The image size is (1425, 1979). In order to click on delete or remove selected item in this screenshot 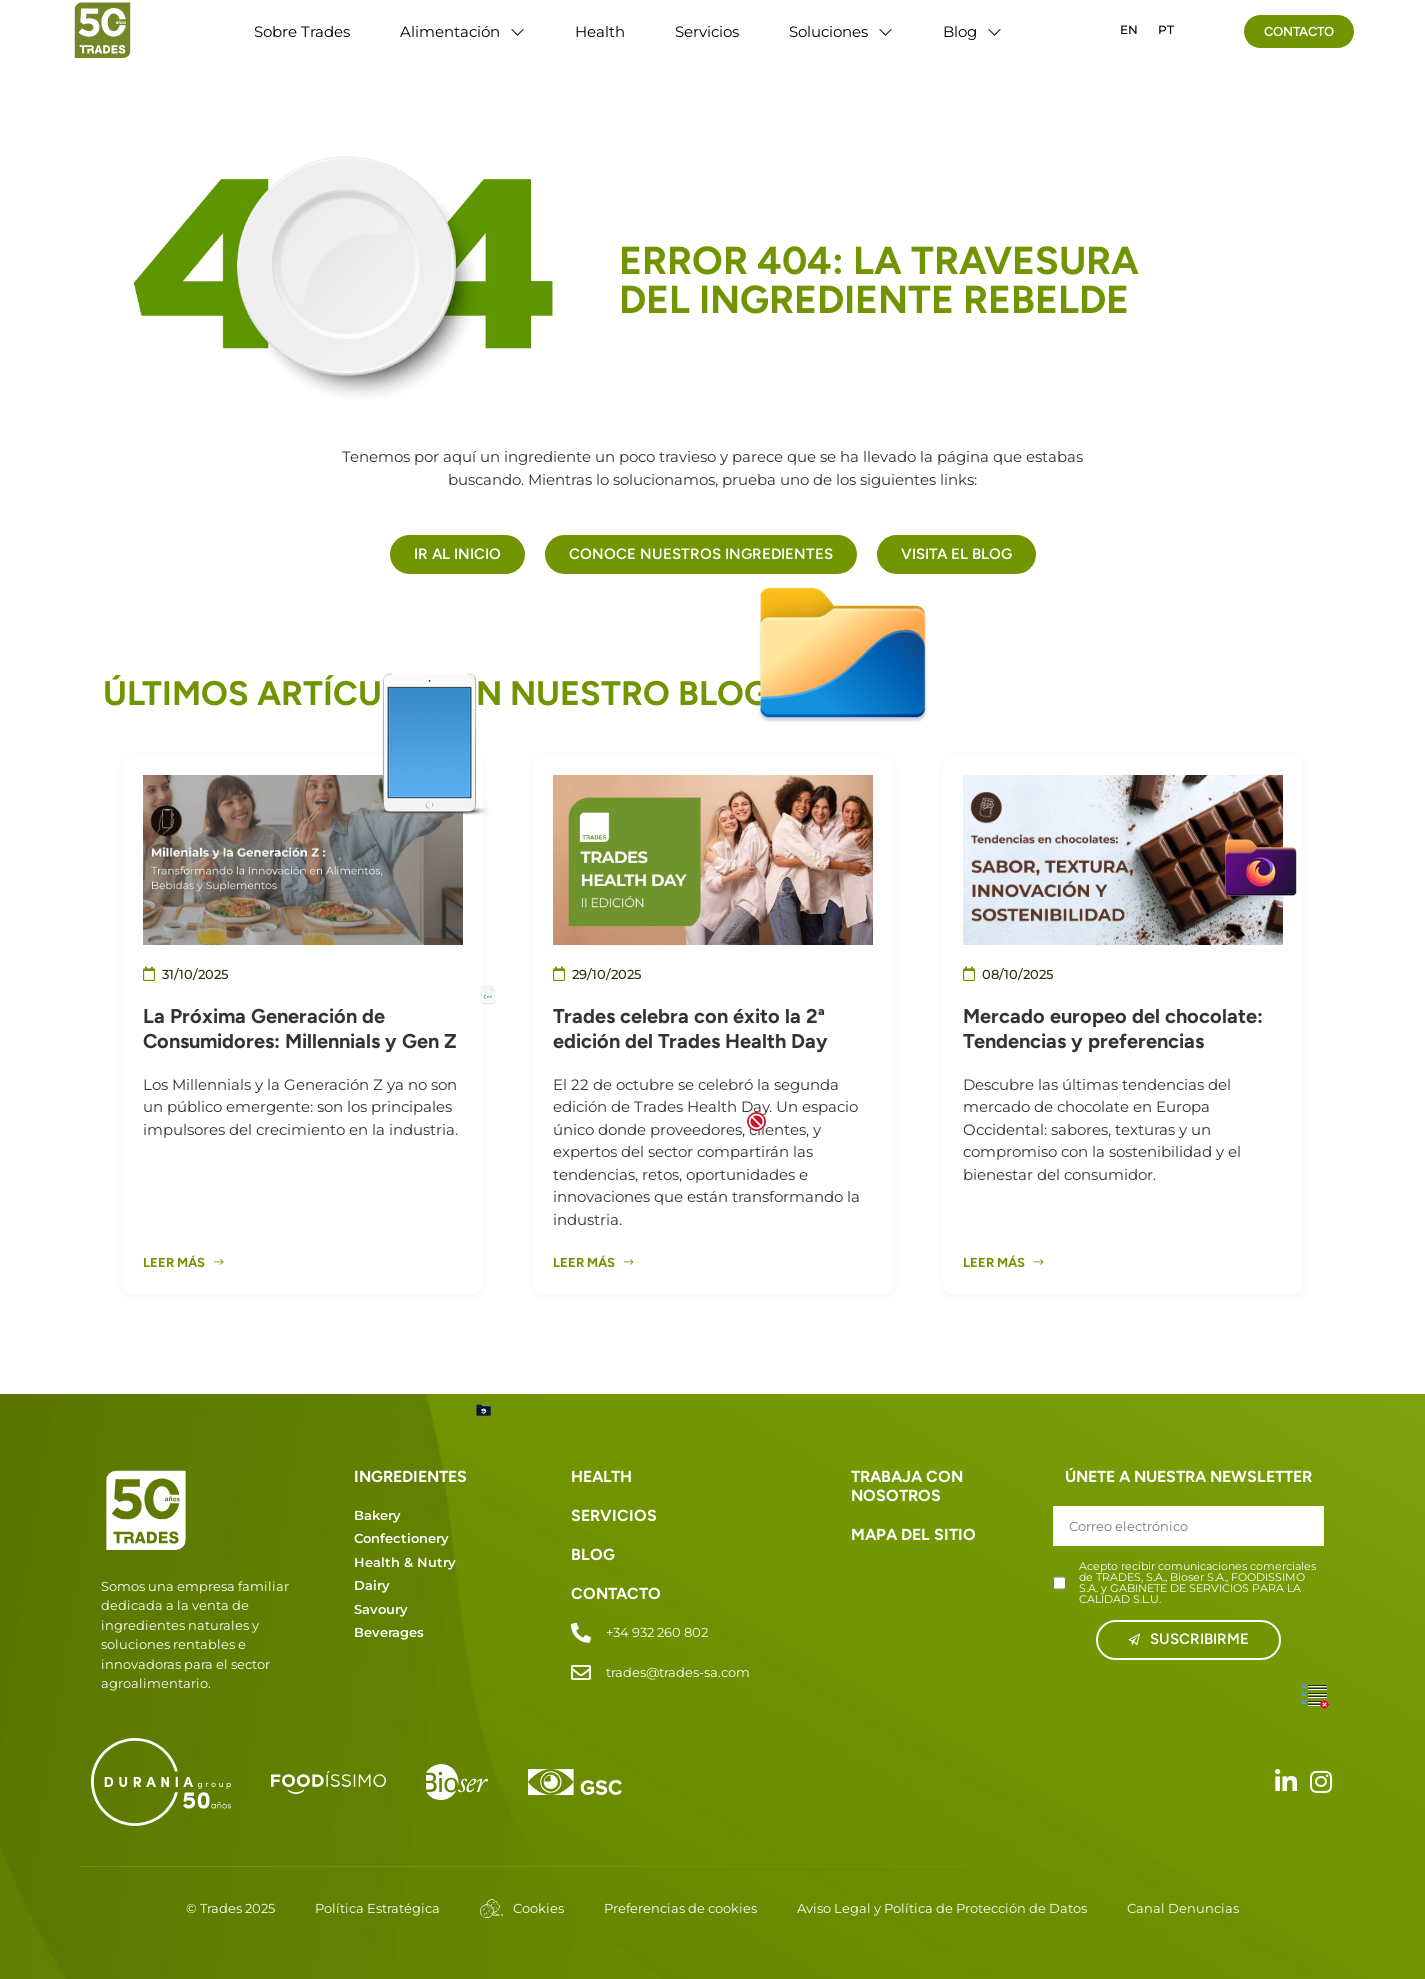, I will do `click(756, 1121)`.